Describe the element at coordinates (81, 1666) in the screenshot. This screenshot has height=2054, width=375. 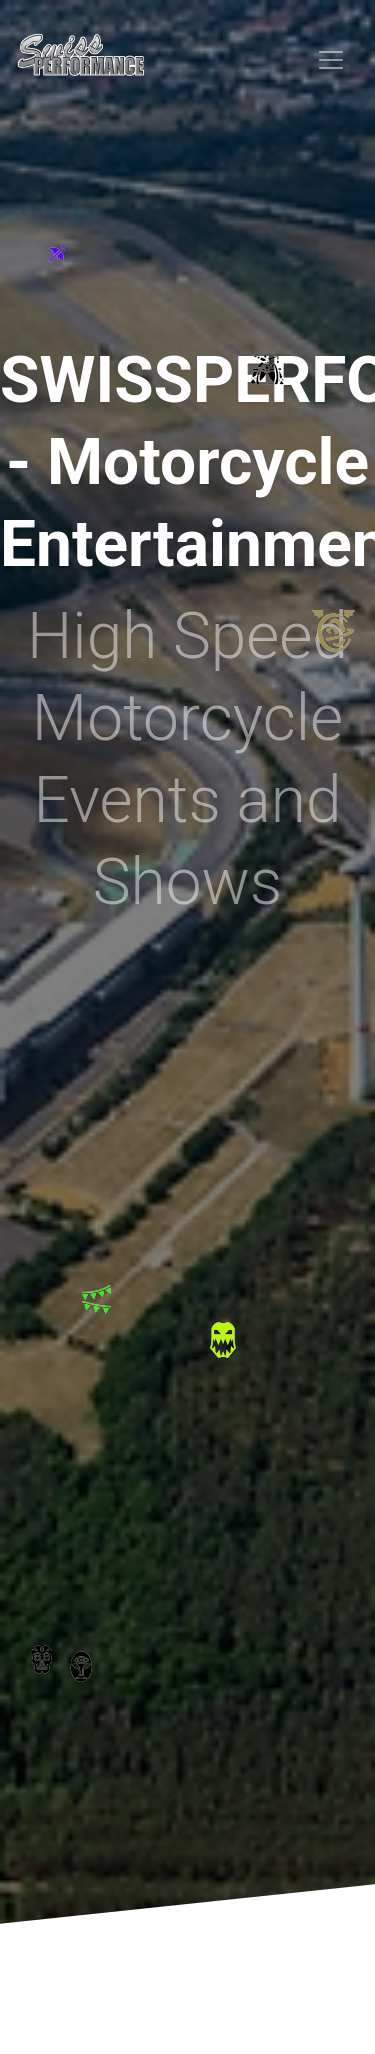
I see `activate mystical vision or special sight ability` at that location.